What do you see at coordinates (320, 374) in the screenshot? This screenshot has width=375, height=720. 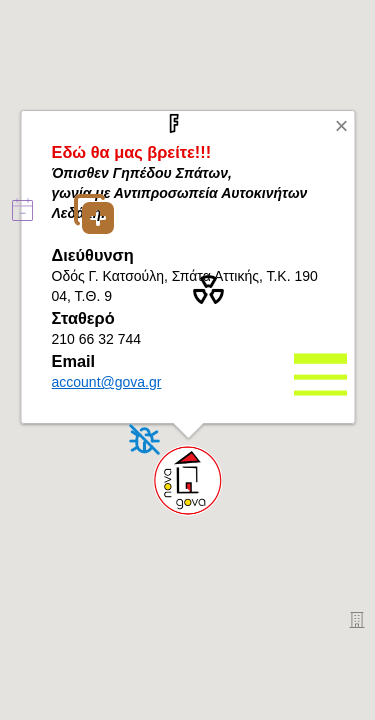 I see `view queue or playlist` at bounding box center [320, 374].